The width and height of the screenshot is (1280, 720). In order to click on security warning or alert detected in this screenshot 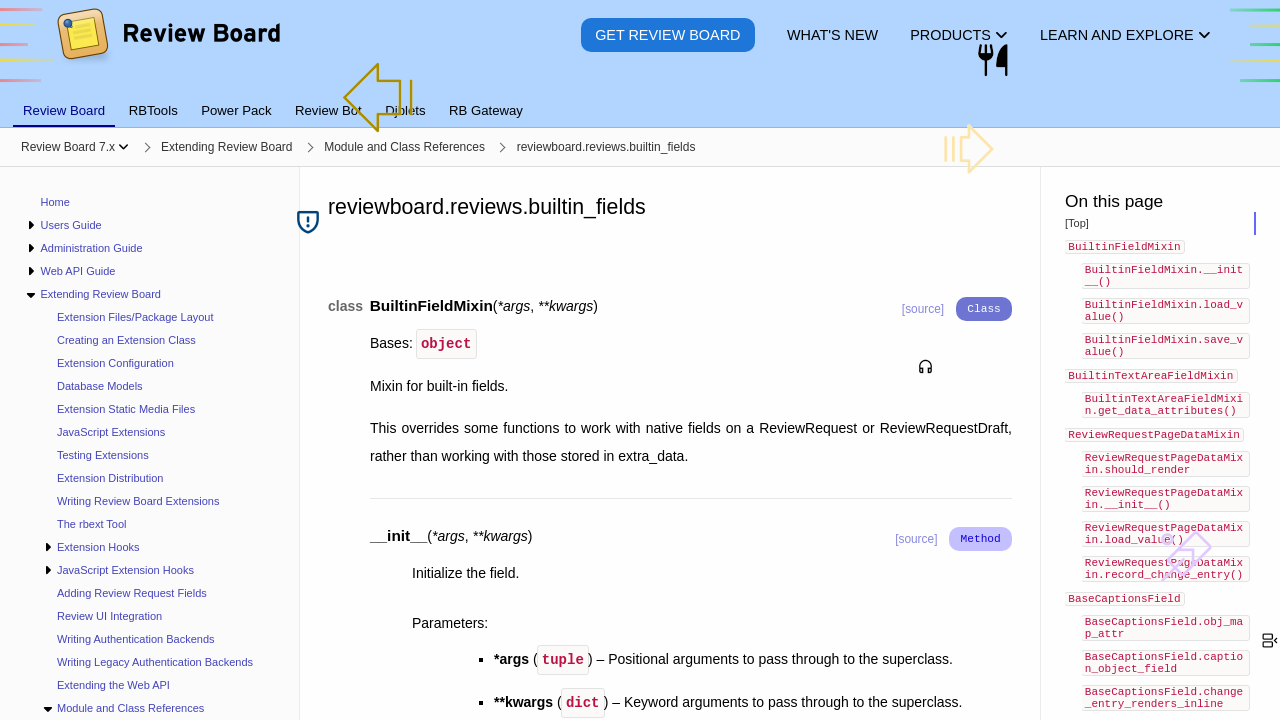, I will do `click(308, 221)`.